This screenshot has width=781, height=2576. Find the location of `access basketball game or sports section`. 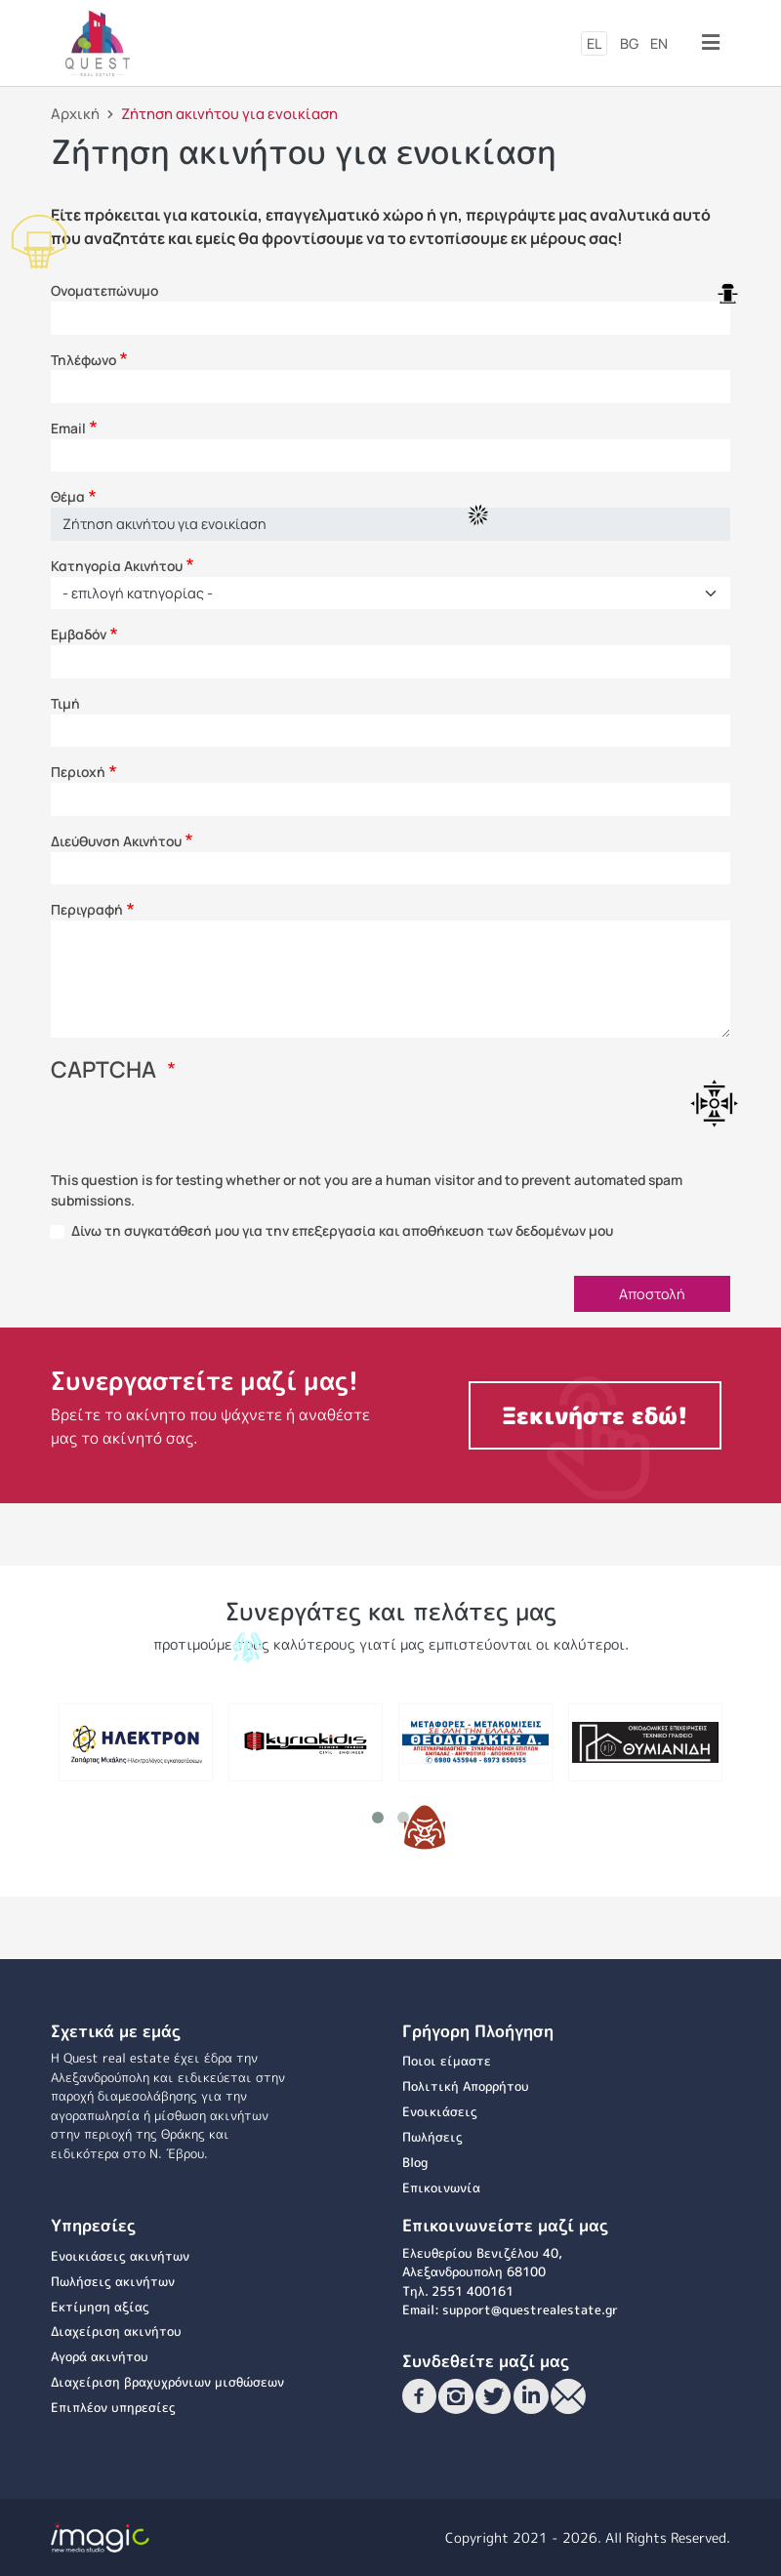

access basketball game or sports section is located at coordinates (39, 242).